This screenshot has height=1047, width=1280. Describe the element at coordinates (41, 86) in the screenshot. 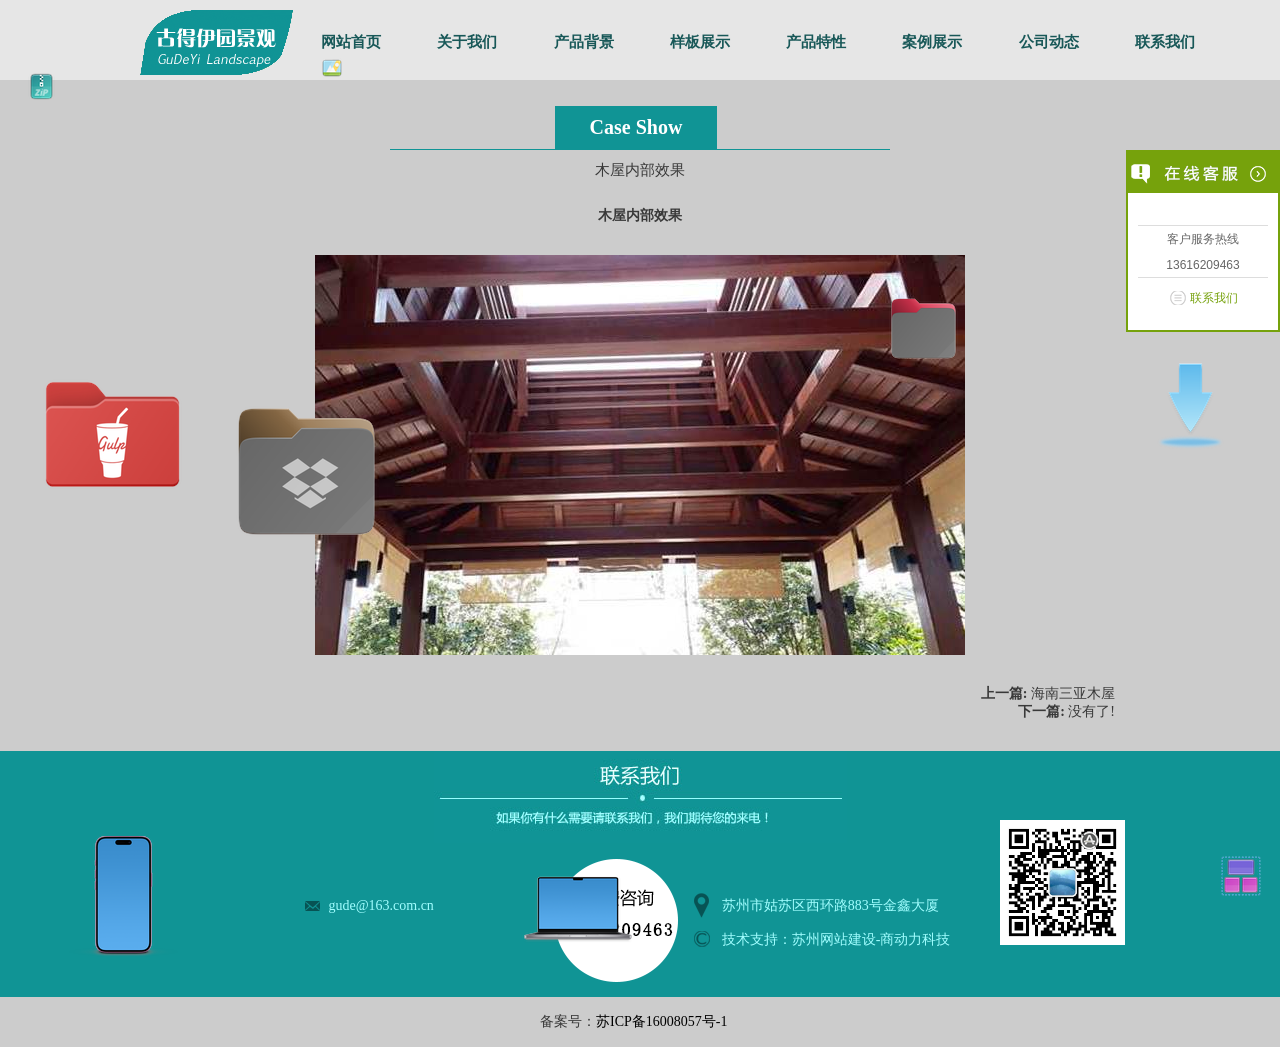

I see `a compressed zip file` at that location.